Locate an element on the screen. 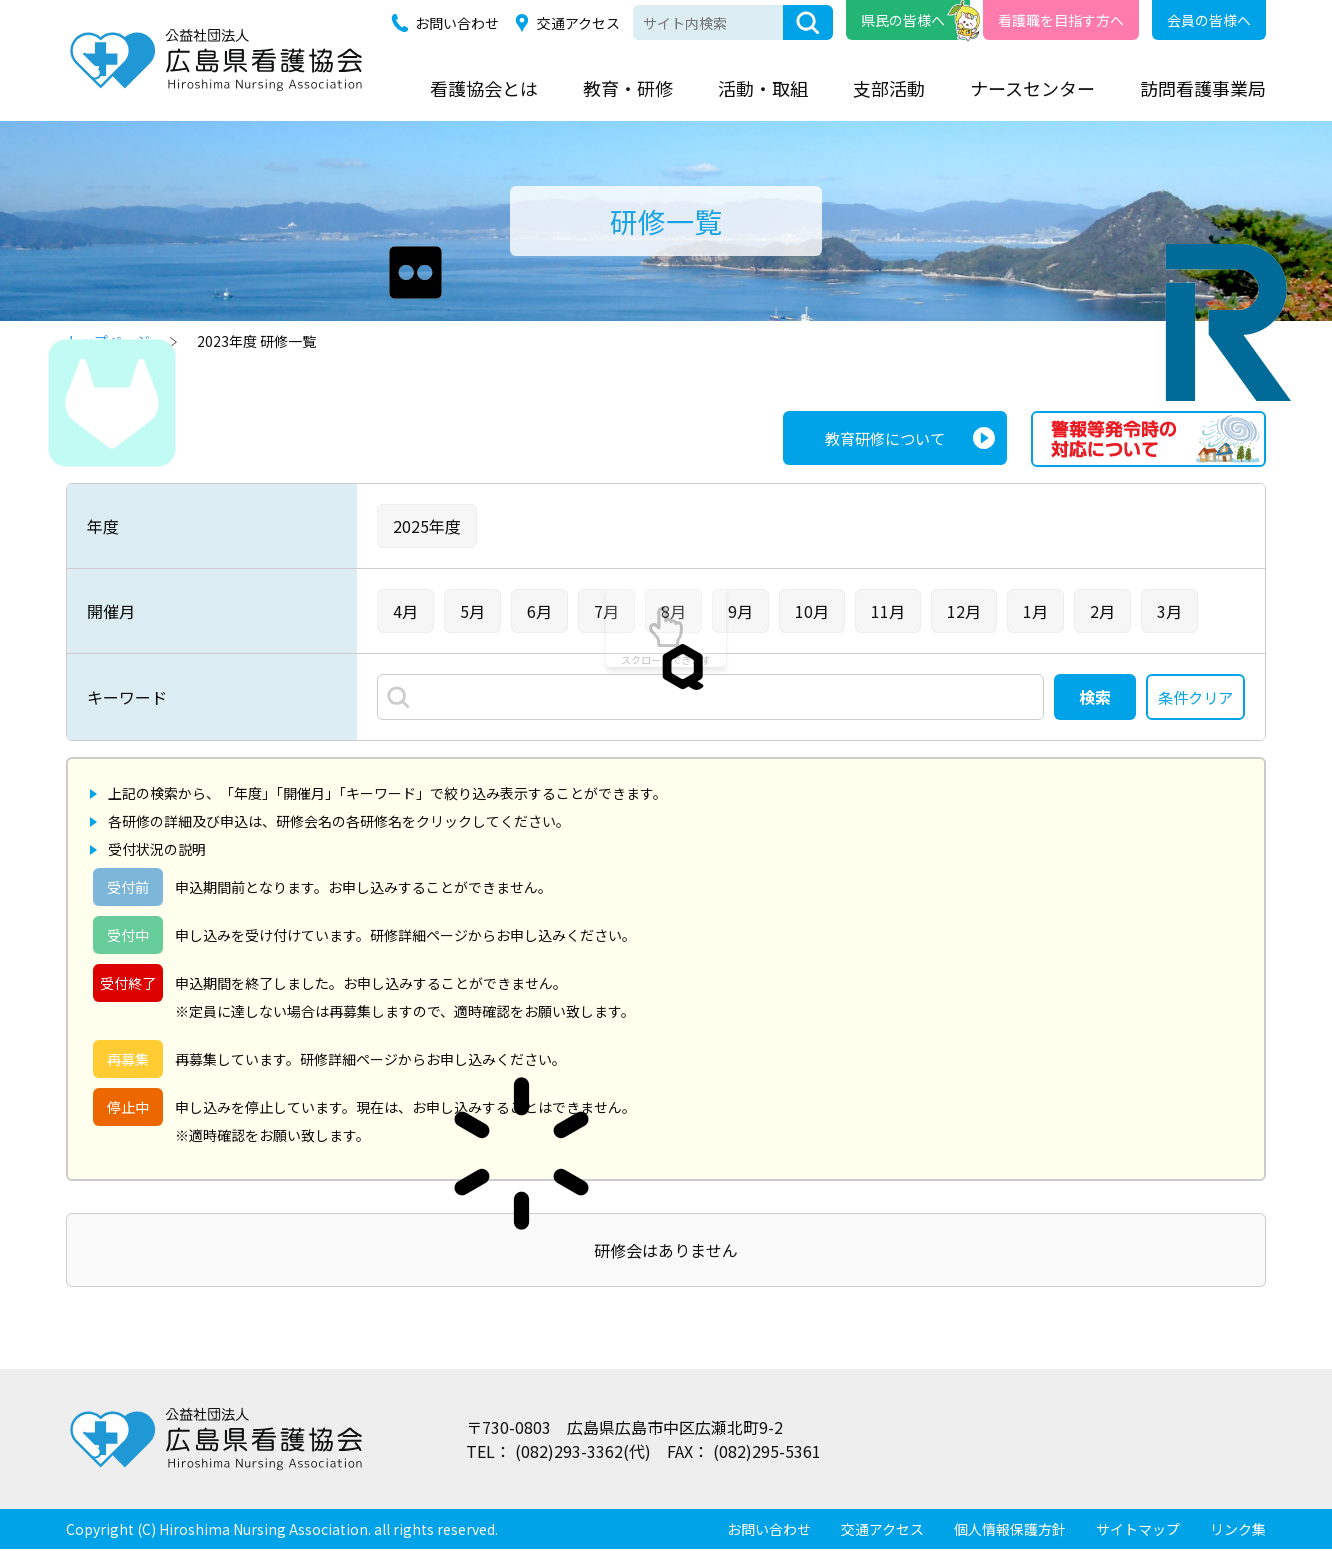 Image resolution: width=1332 pixels, height=1551 pixels. open flickr app is located at coordinates (415, 272).